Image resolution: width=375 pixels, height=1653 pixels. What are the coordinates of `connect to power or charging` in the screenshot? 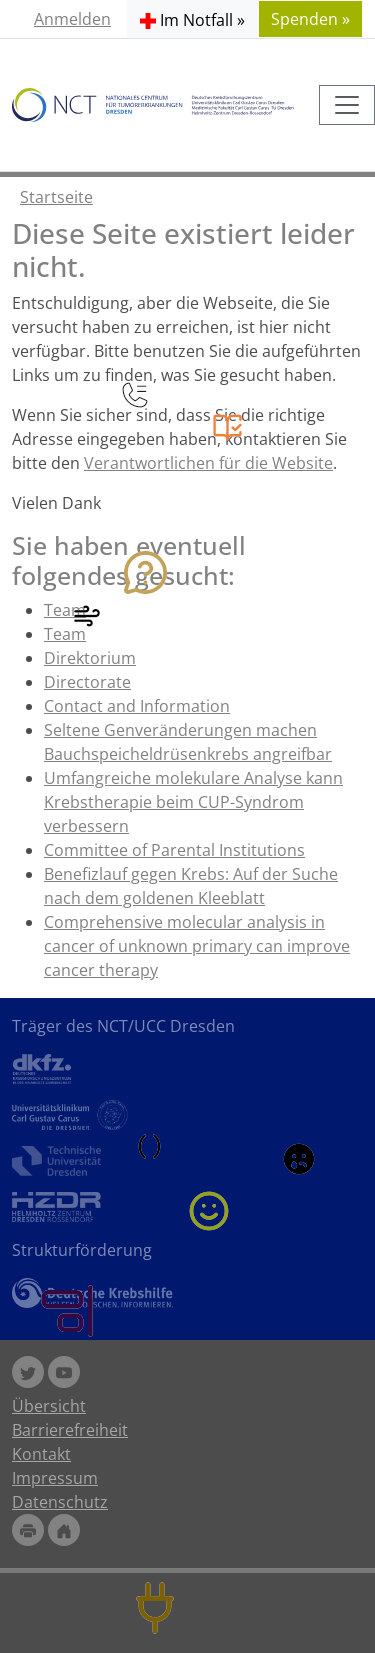 It's located at (155, 1608).